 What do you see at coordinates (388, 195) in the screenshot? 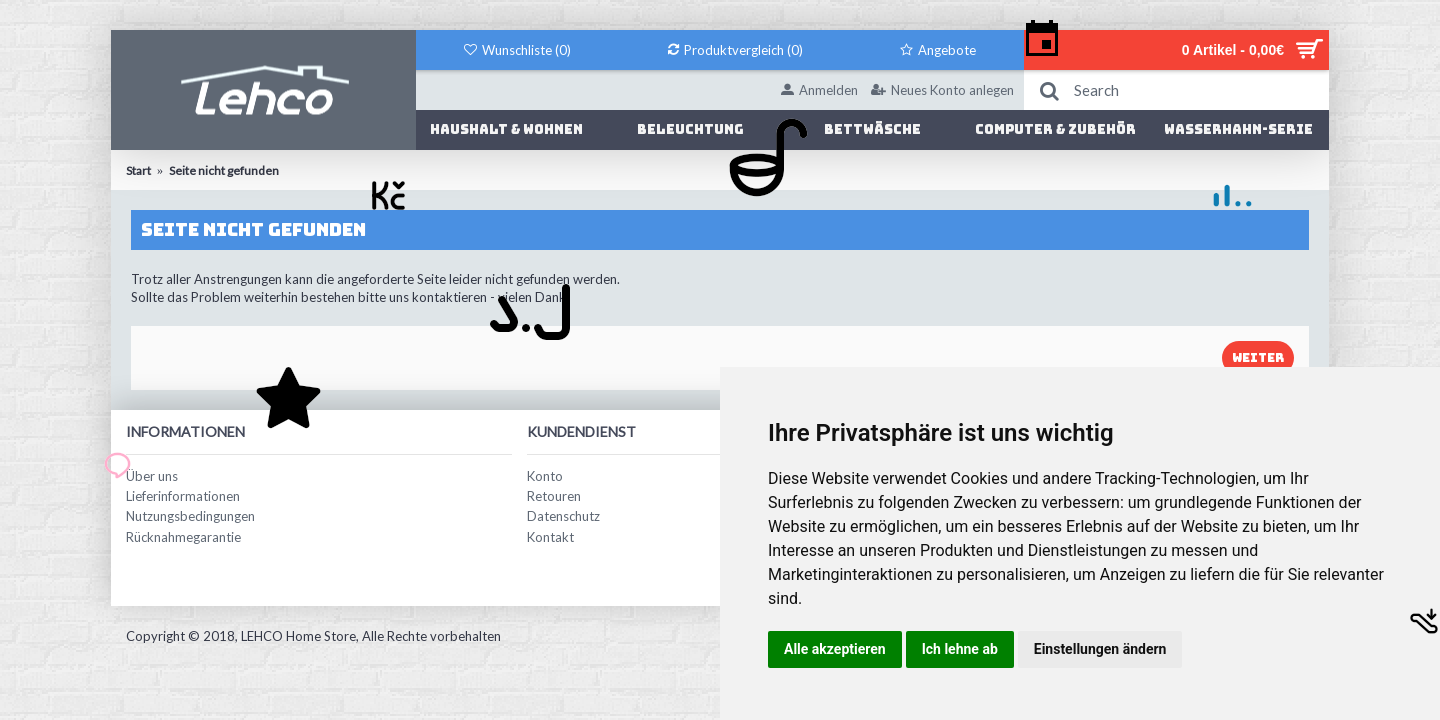
I see `select czech koruna as currency` at bounding box center [388, 195].